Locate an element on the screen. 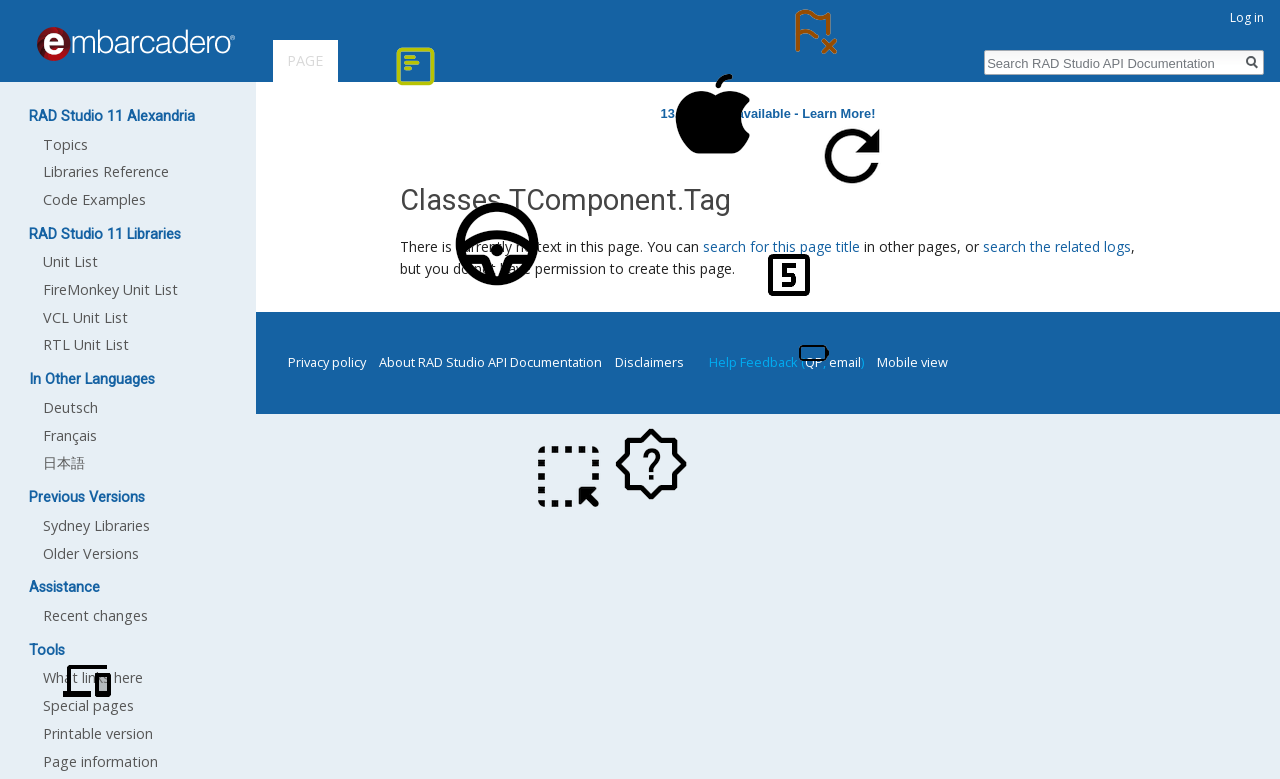  remove a flagged item is located at coordinates (813, 30).